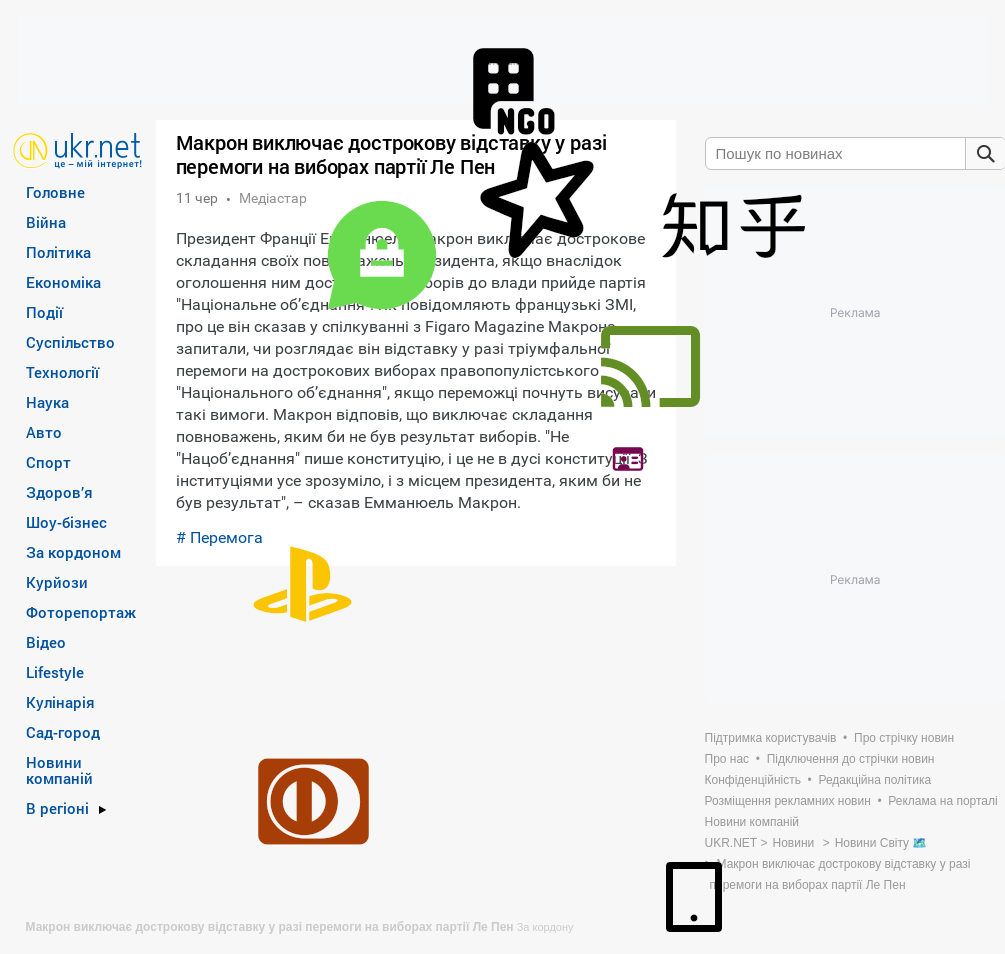 The width and height of the screenshot is (1005, 954). What do you see at coordinates (733, 225) in the screenshot?
I see `open zhihu app or website` at bounding box center [733, 225].